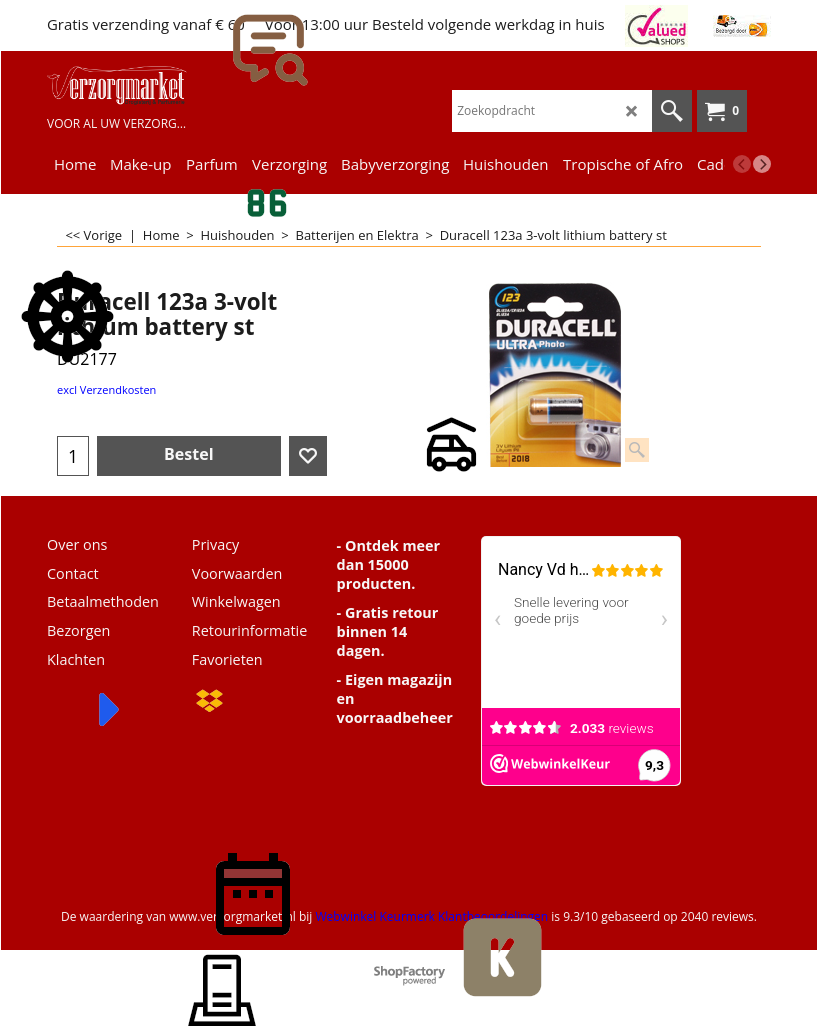 This screenshot has width=818, height=1036. I want to click on navigate to buddhism or dharma-related content, so click(67, 316).